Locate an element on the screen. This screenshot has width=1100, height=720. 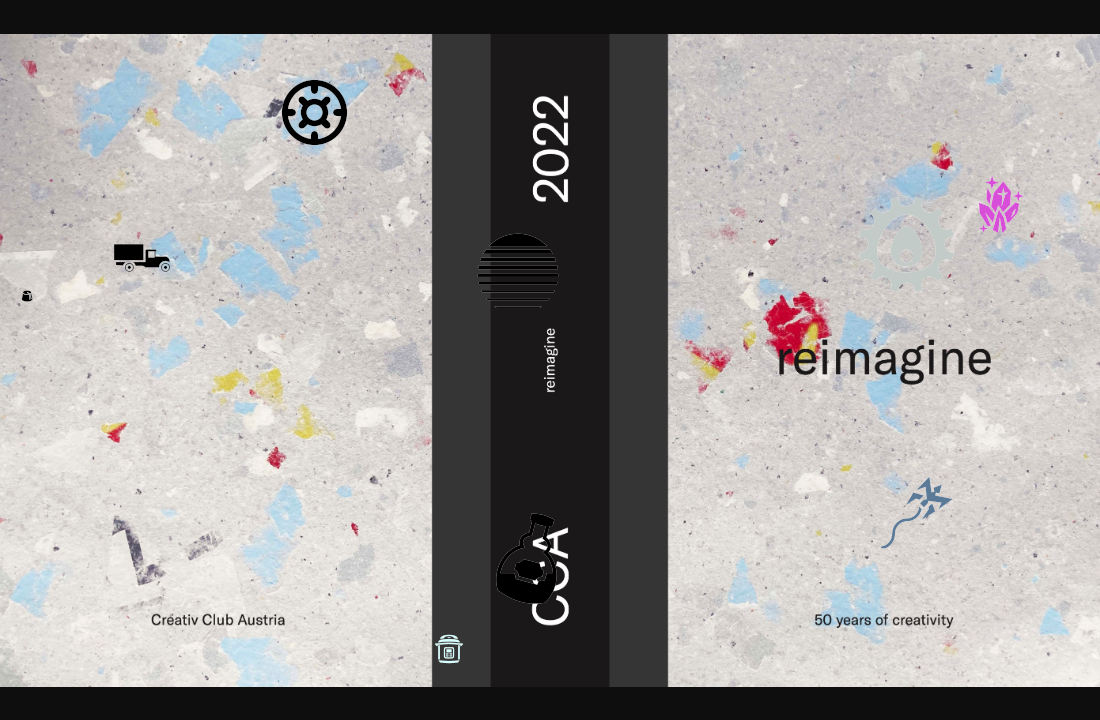
select fez hat accessory for avatar is located at coordinates (27, 296).